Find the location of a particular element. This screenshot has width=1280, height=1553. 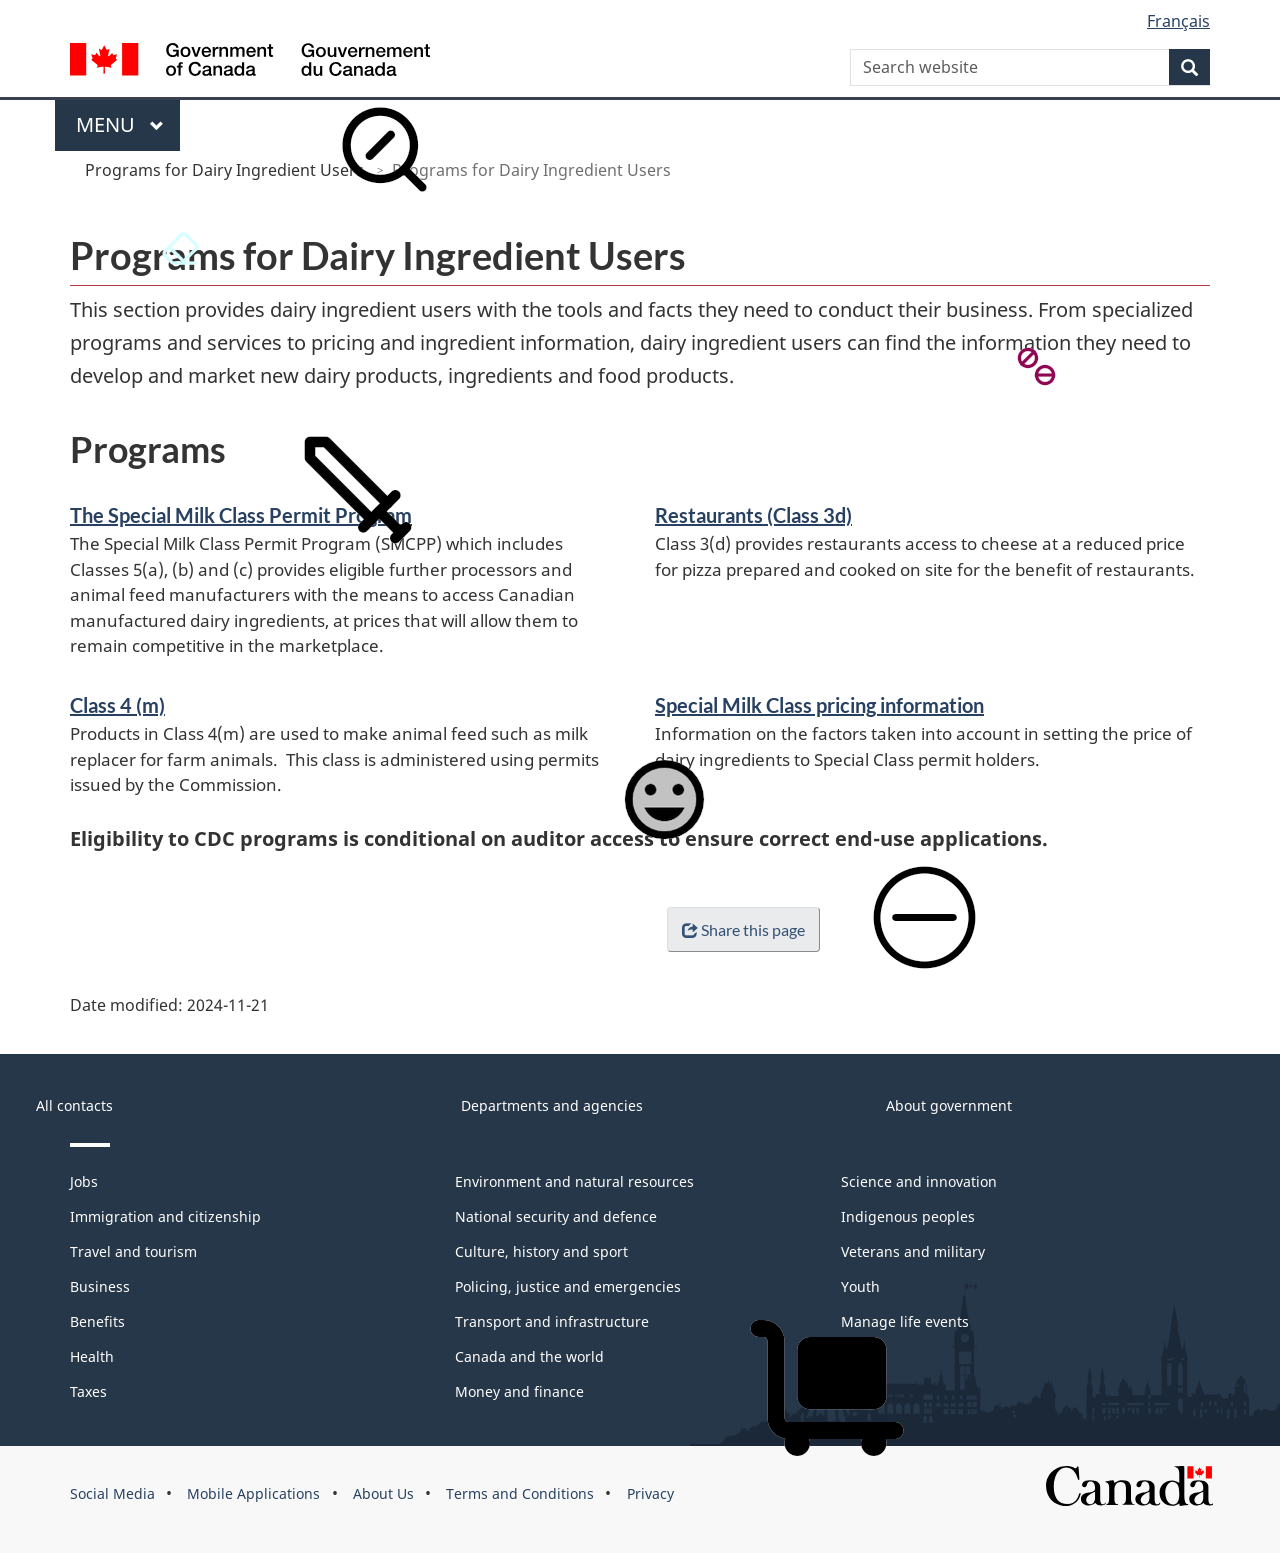

select your current mood or emotional state is located at coordinates (664, 799).